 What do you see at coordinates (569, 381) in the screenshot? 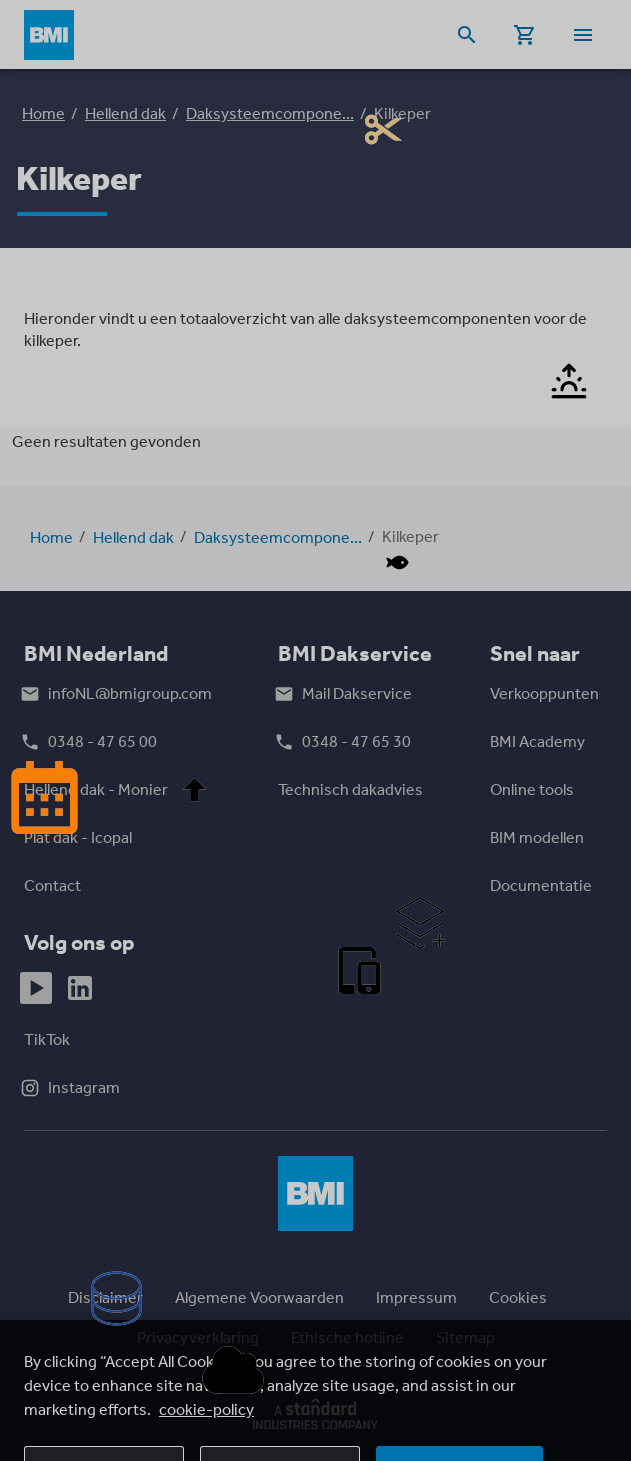
I see `sunrise alarm or wake-up time indicator` at bounding box center [569, 381].